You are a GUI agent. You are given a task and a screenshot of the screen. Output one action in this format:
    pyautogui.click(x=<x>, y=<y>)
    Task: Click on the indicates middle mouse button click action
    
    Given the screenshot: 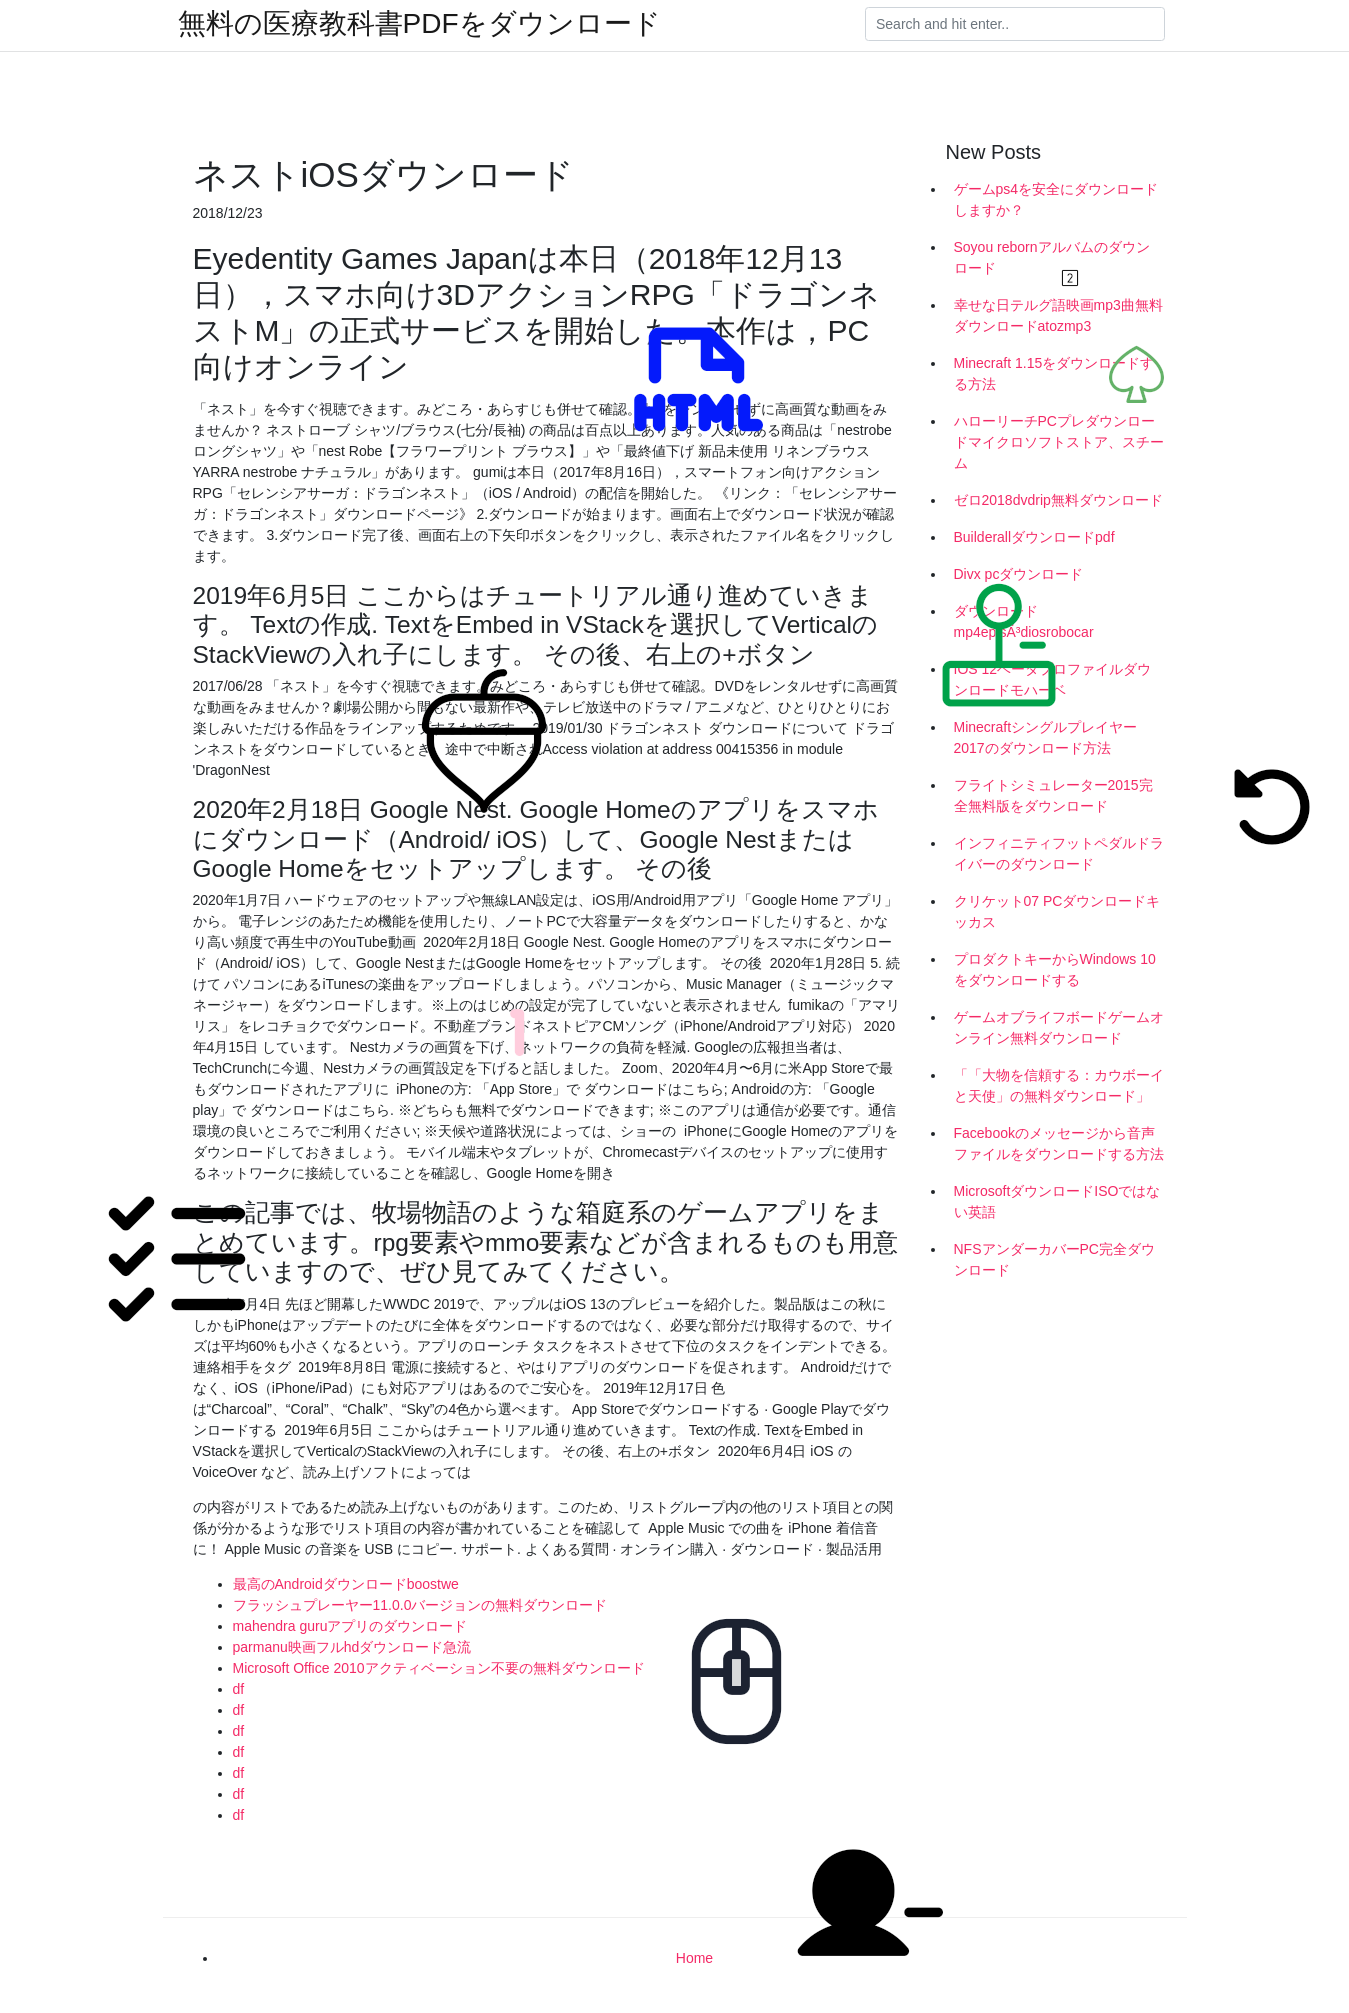 What is the action you would take?
    pyautogui.click(x=736, y=1681)
    